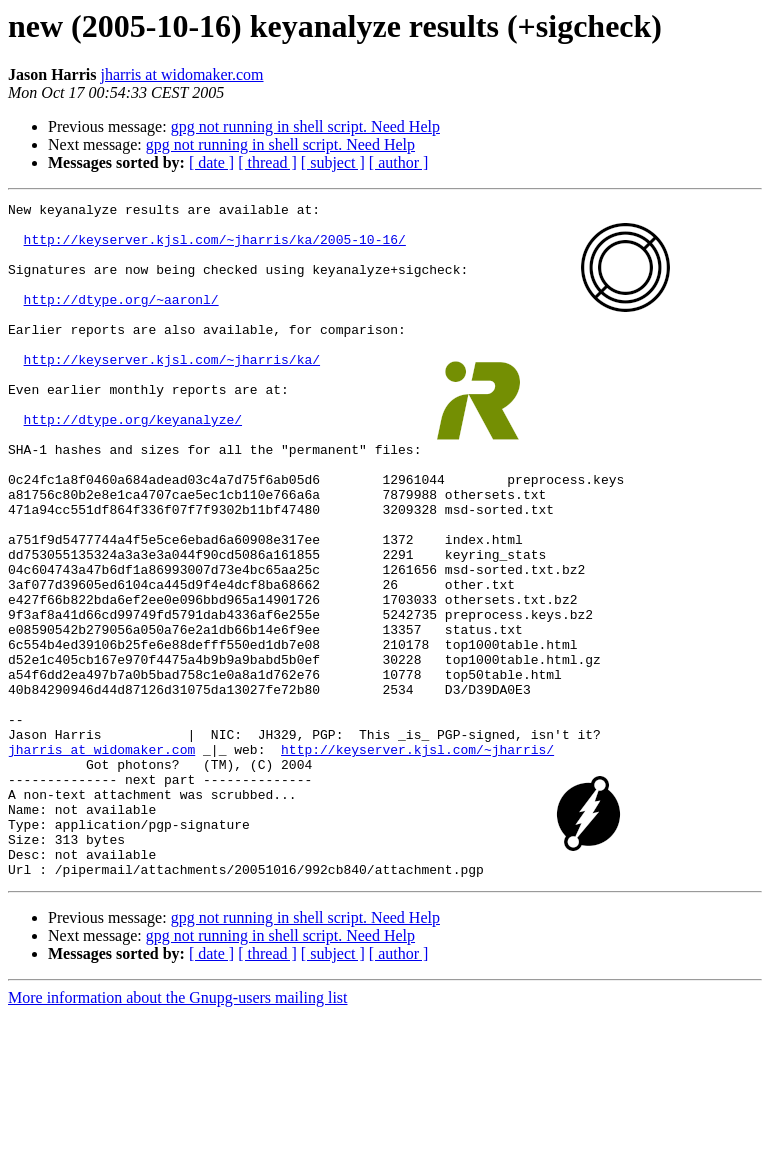 This screenshot has height=1150, width=770. What do you see at coordinates (588, 813) in the screenshot?
I see `dgraph database logo` at bounding box center [588, 813].